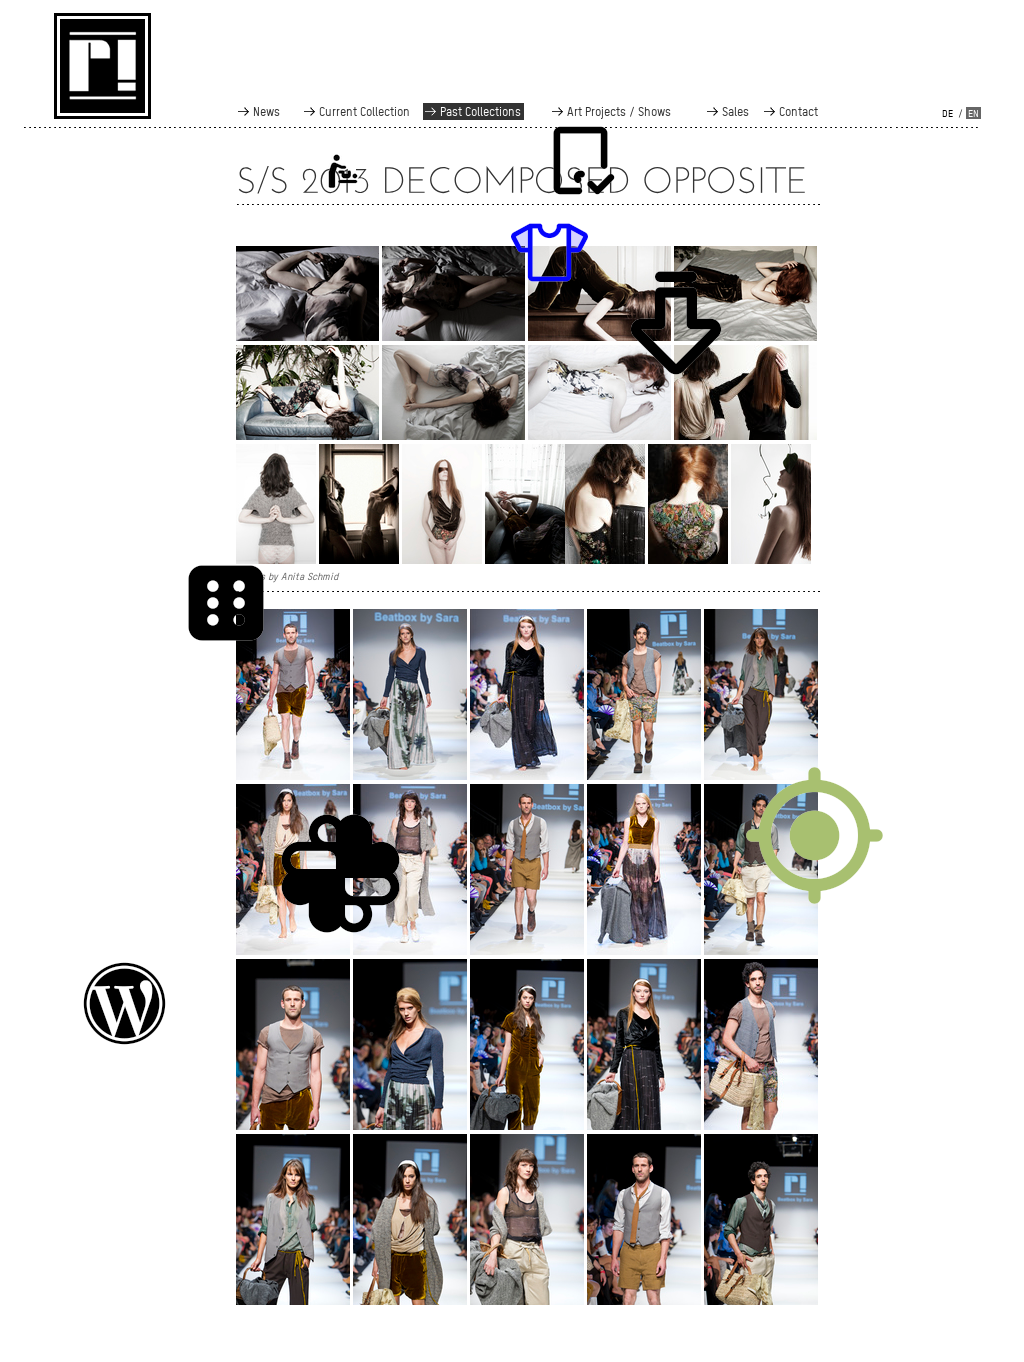  Describe the element at coordinates (580, 160) in the screenshot. I see `tablet device successfully connected` at that location.